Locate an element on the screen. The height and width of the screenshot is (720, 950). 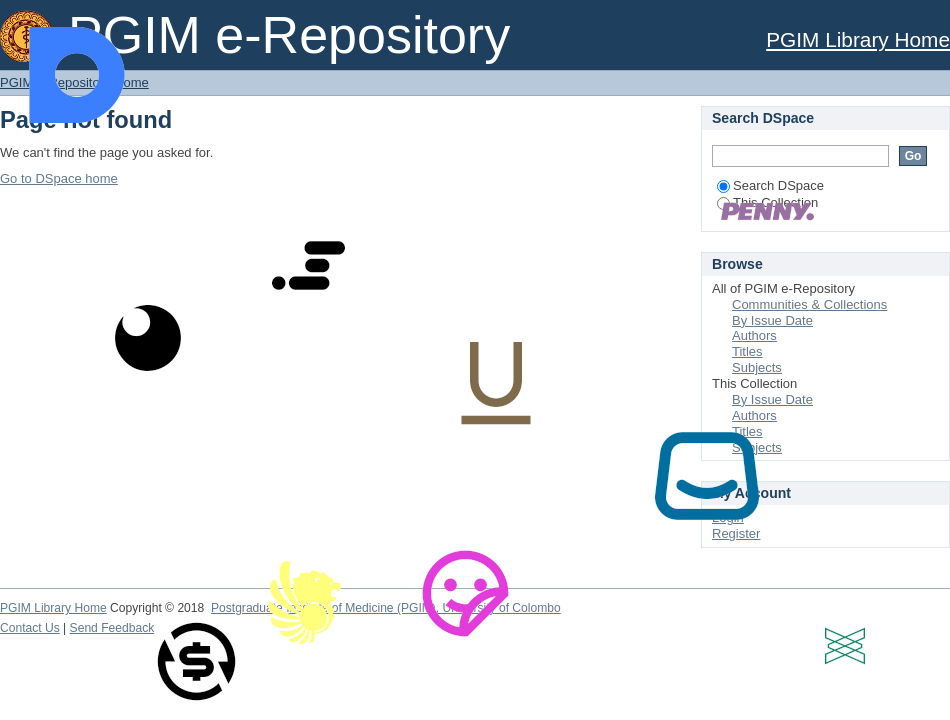
add a sticker to your message is located at coordinates (465, 593).